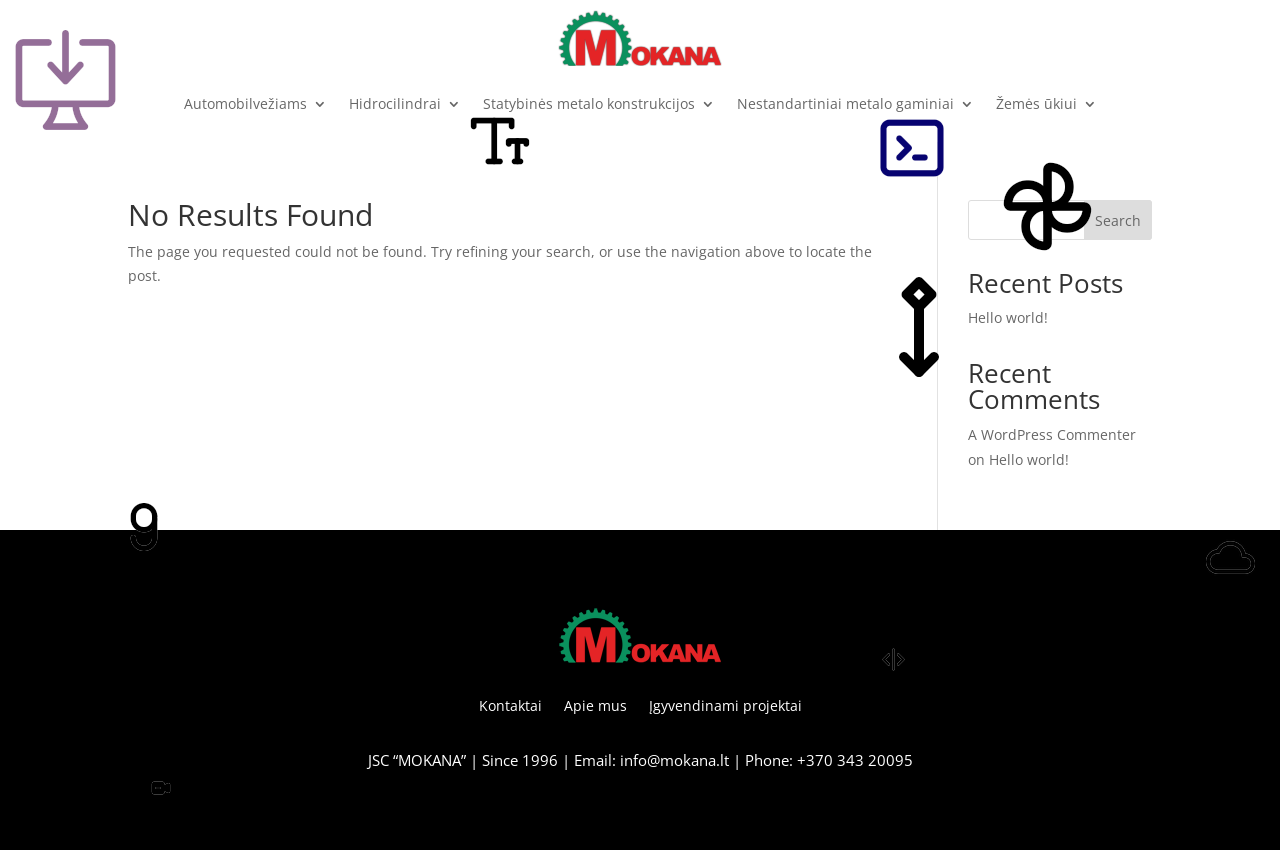  Describe the element at coordinates (919, 327) in the screenshot. I see `move item down in a list or sequence` at that location.